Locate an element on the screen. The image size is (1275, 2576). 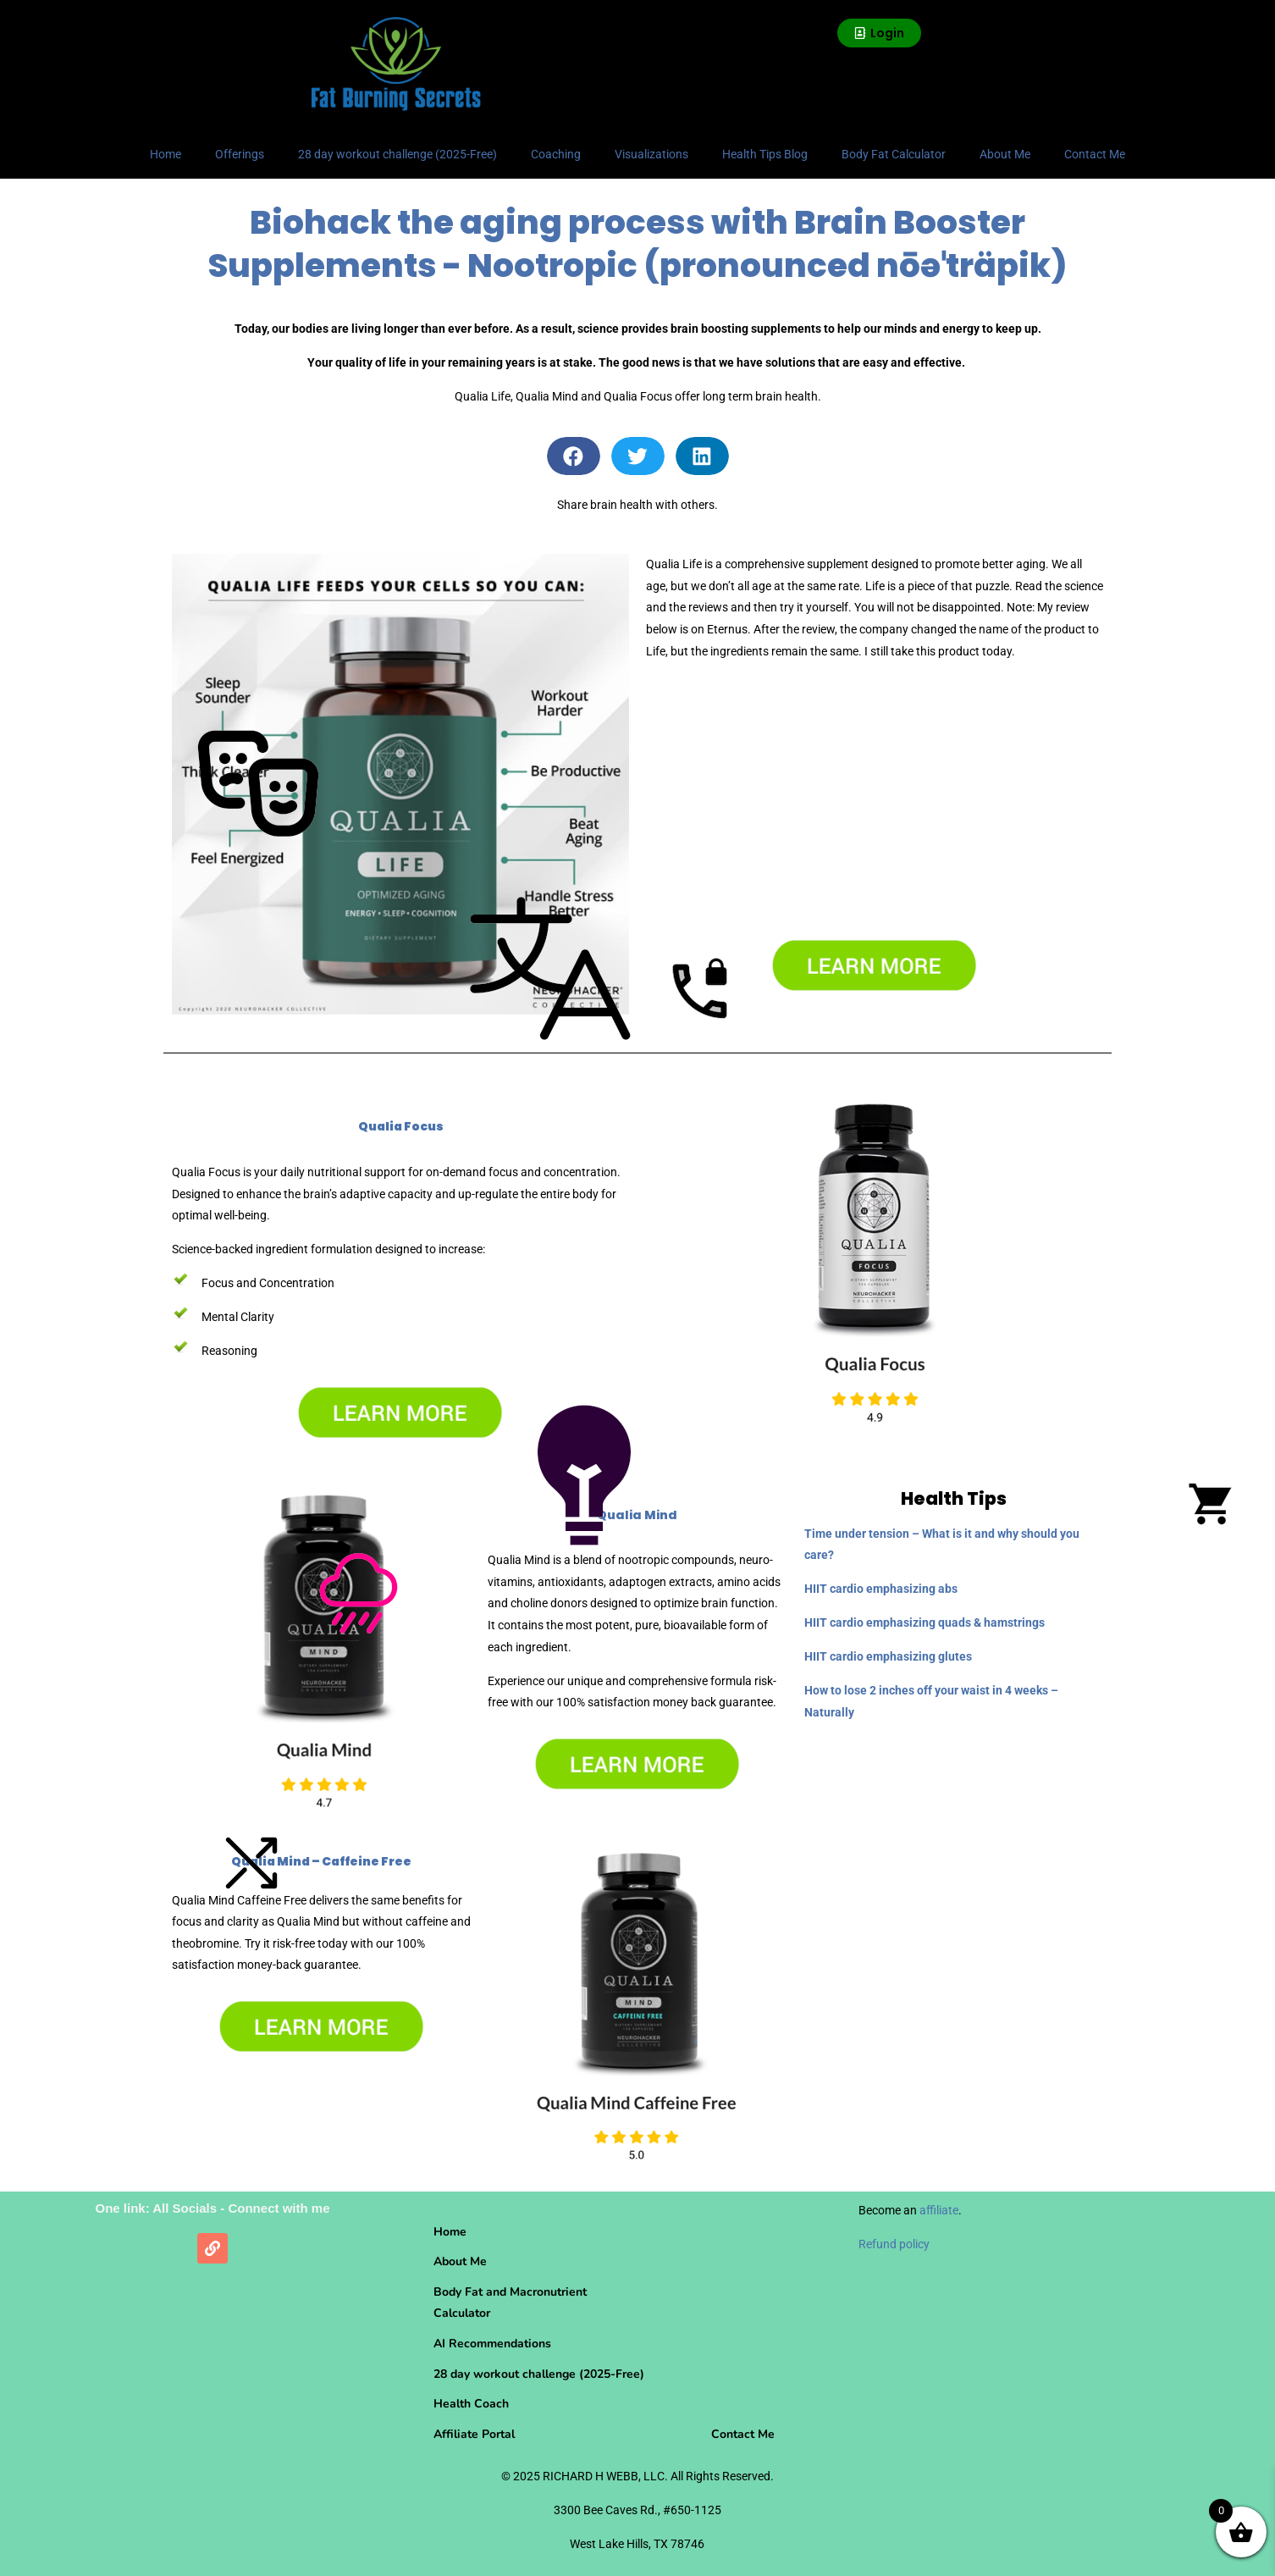
view your shopping cart is located at coordinates (1212, 1504).